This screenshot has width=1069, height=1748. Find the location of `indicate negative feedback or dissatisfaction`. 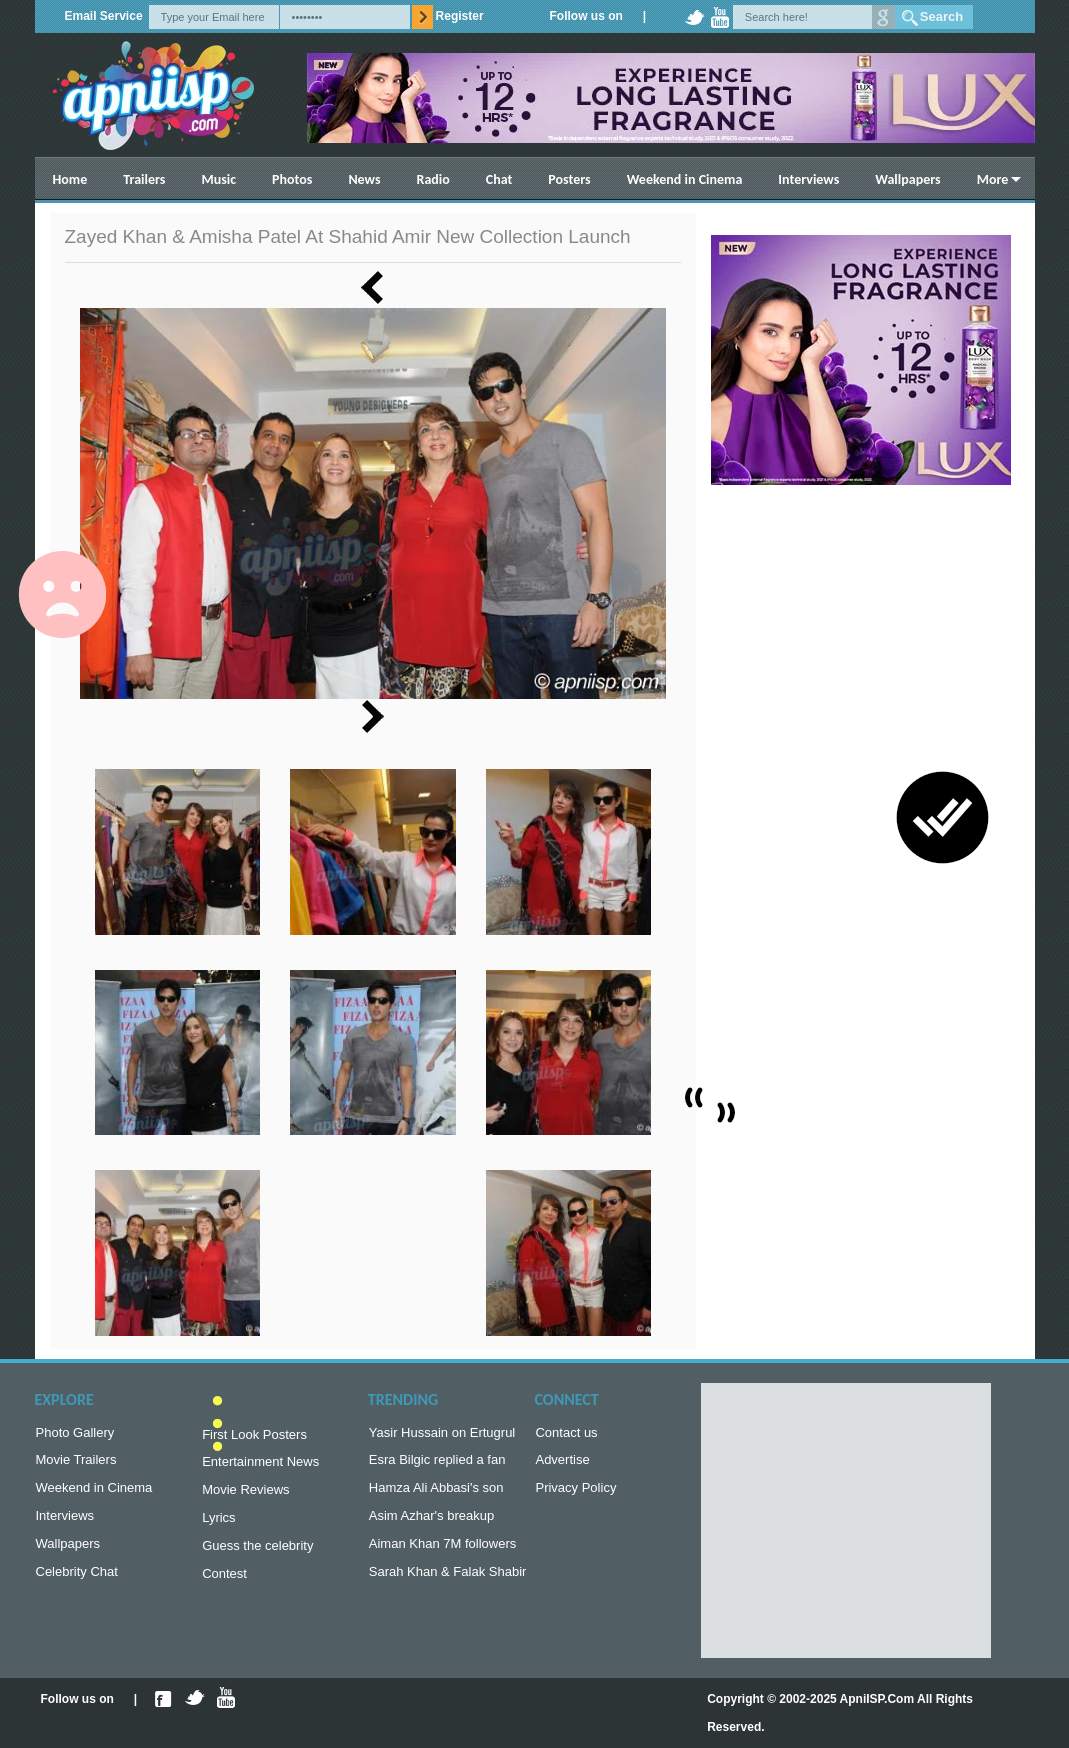

indicate negative feedback or dissatisfaction is located at coordinates (62, 594).